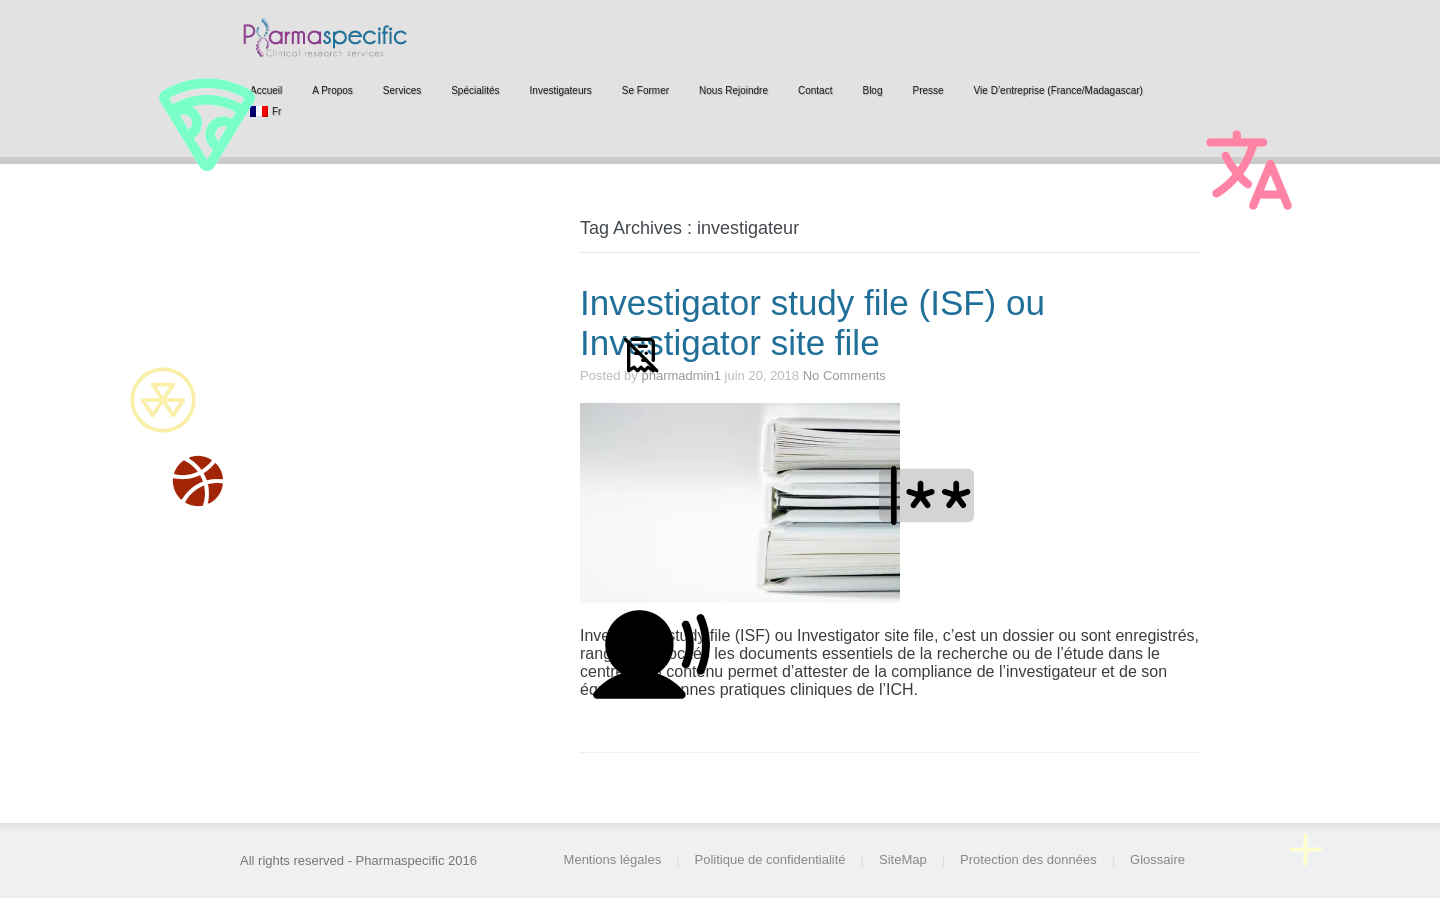 Image resolution: width=1440 pixels, height=898 pixels. I want to click on disable receipt generation, so click(641, 355).